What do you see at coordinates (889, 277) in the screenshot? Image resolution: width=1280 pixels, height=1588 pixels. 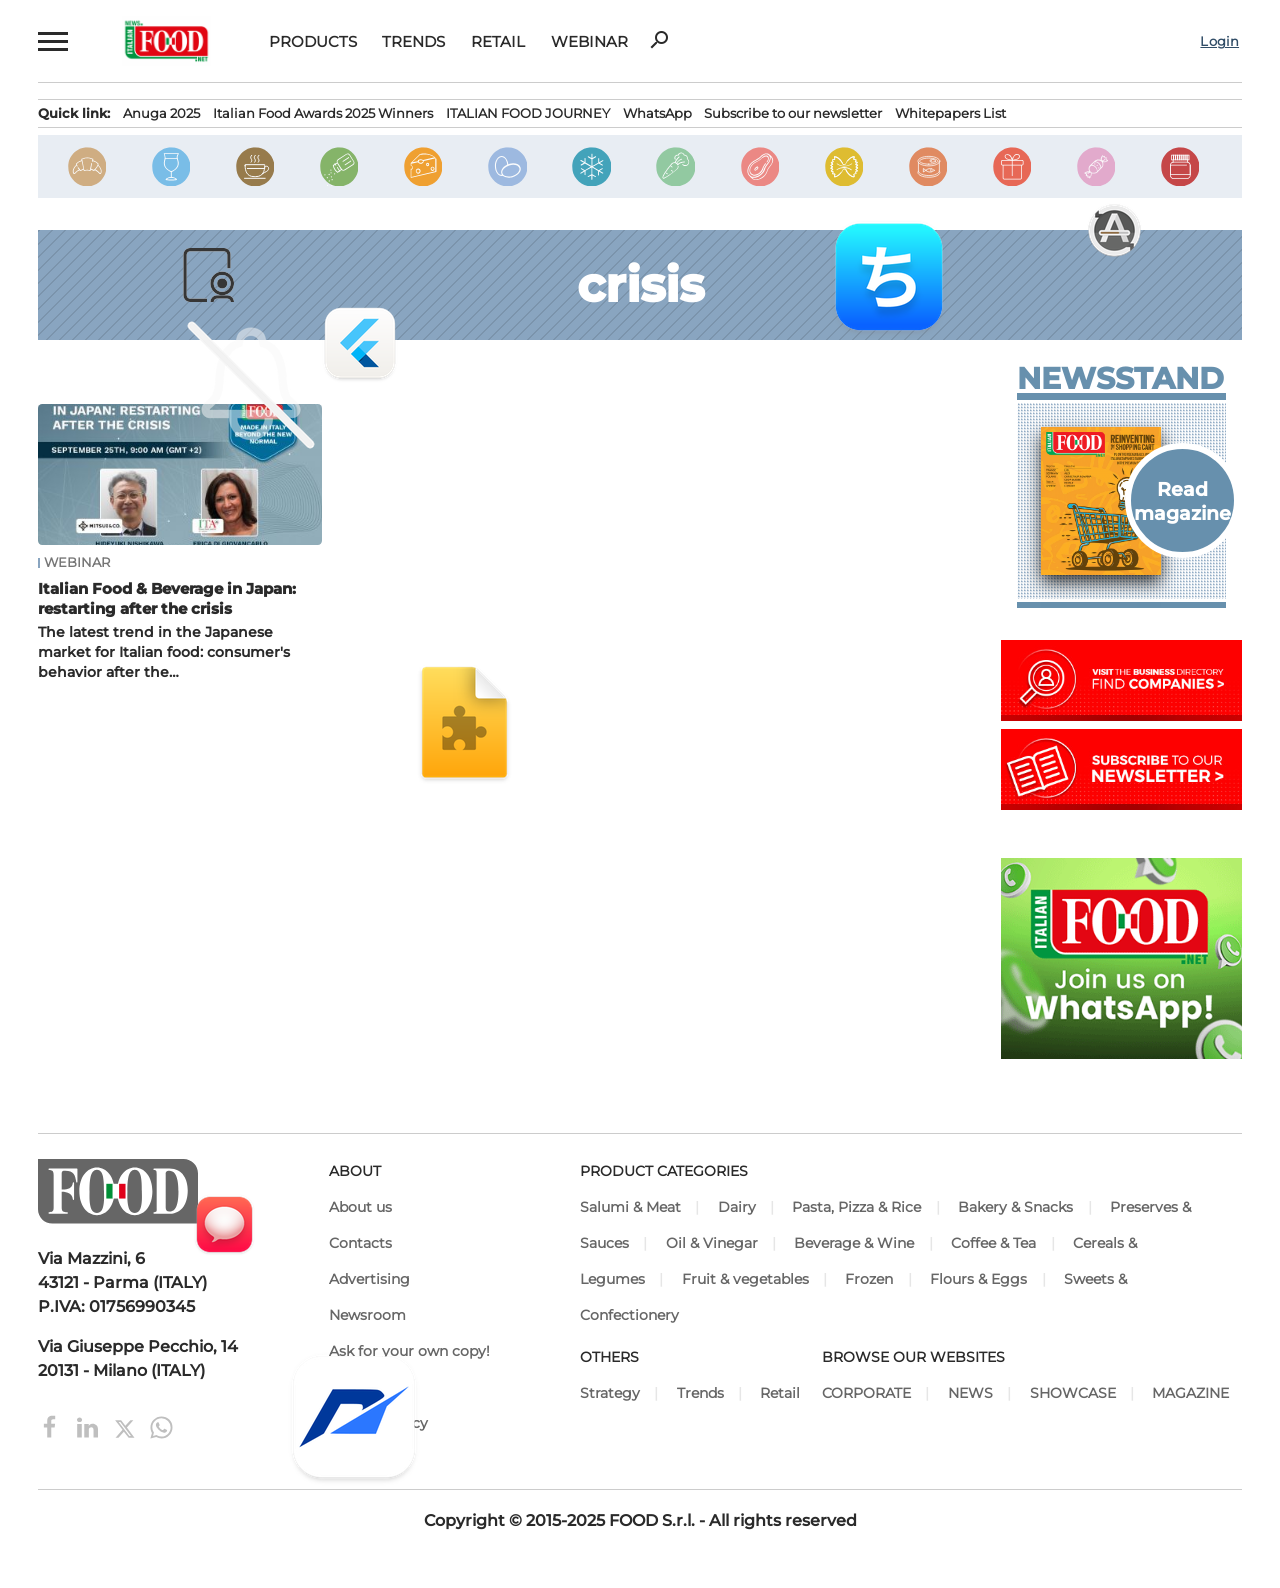 I see `open ibus-anthy japanese input method settings` at bounding box center [889, 277].